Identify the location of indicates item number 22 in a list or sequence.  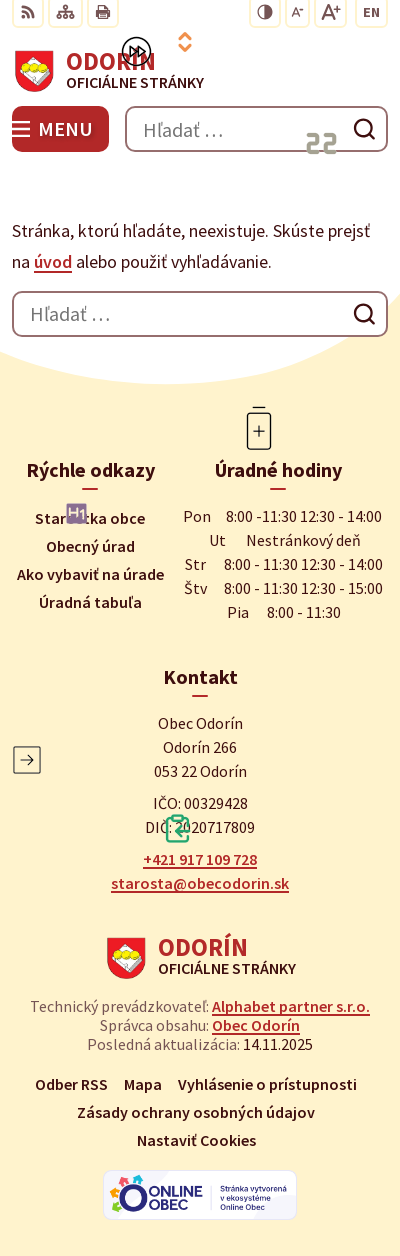
(321, 143).